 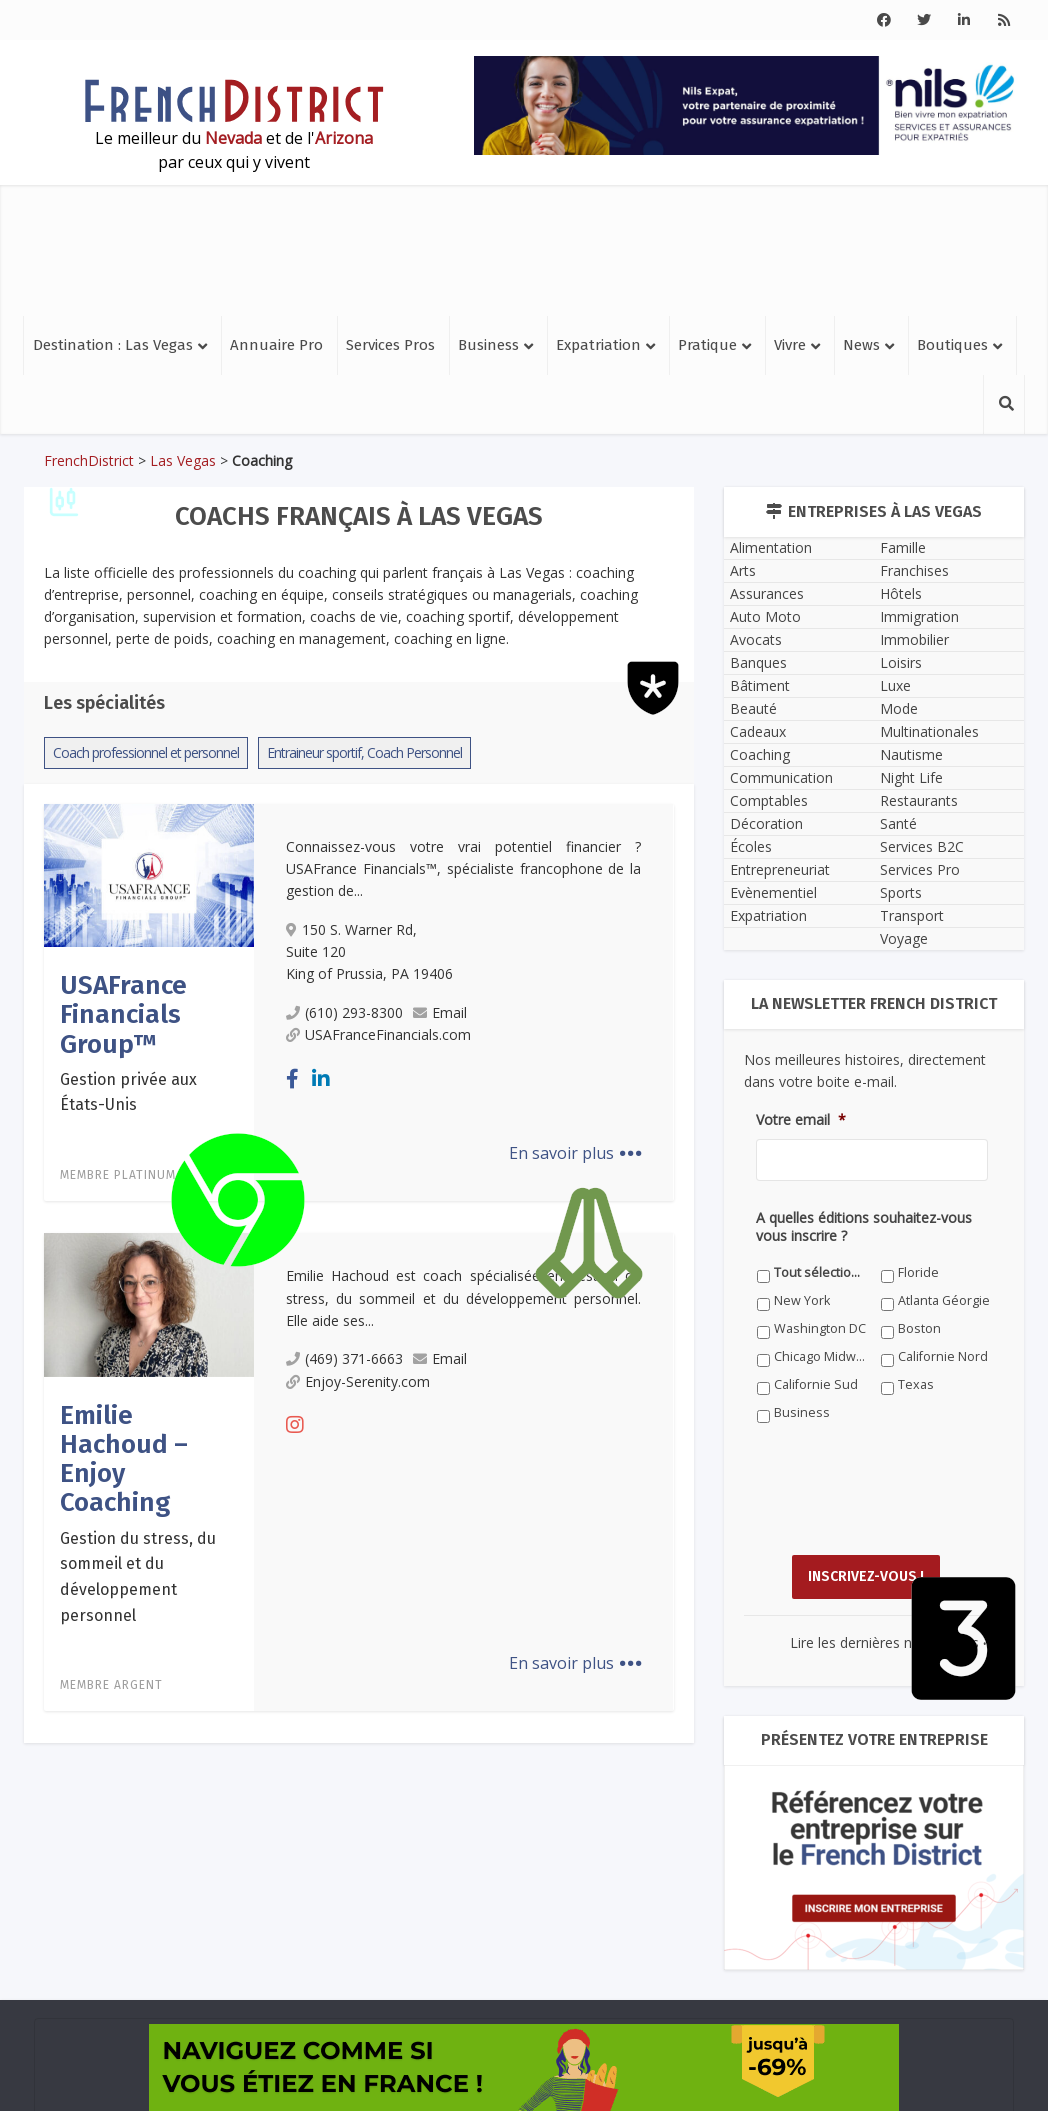 What do you see at coordinates (64, 502) in the screenshot?
I see `view candlestick chart for stock or crypto trading` at bounding box center [64, 502].